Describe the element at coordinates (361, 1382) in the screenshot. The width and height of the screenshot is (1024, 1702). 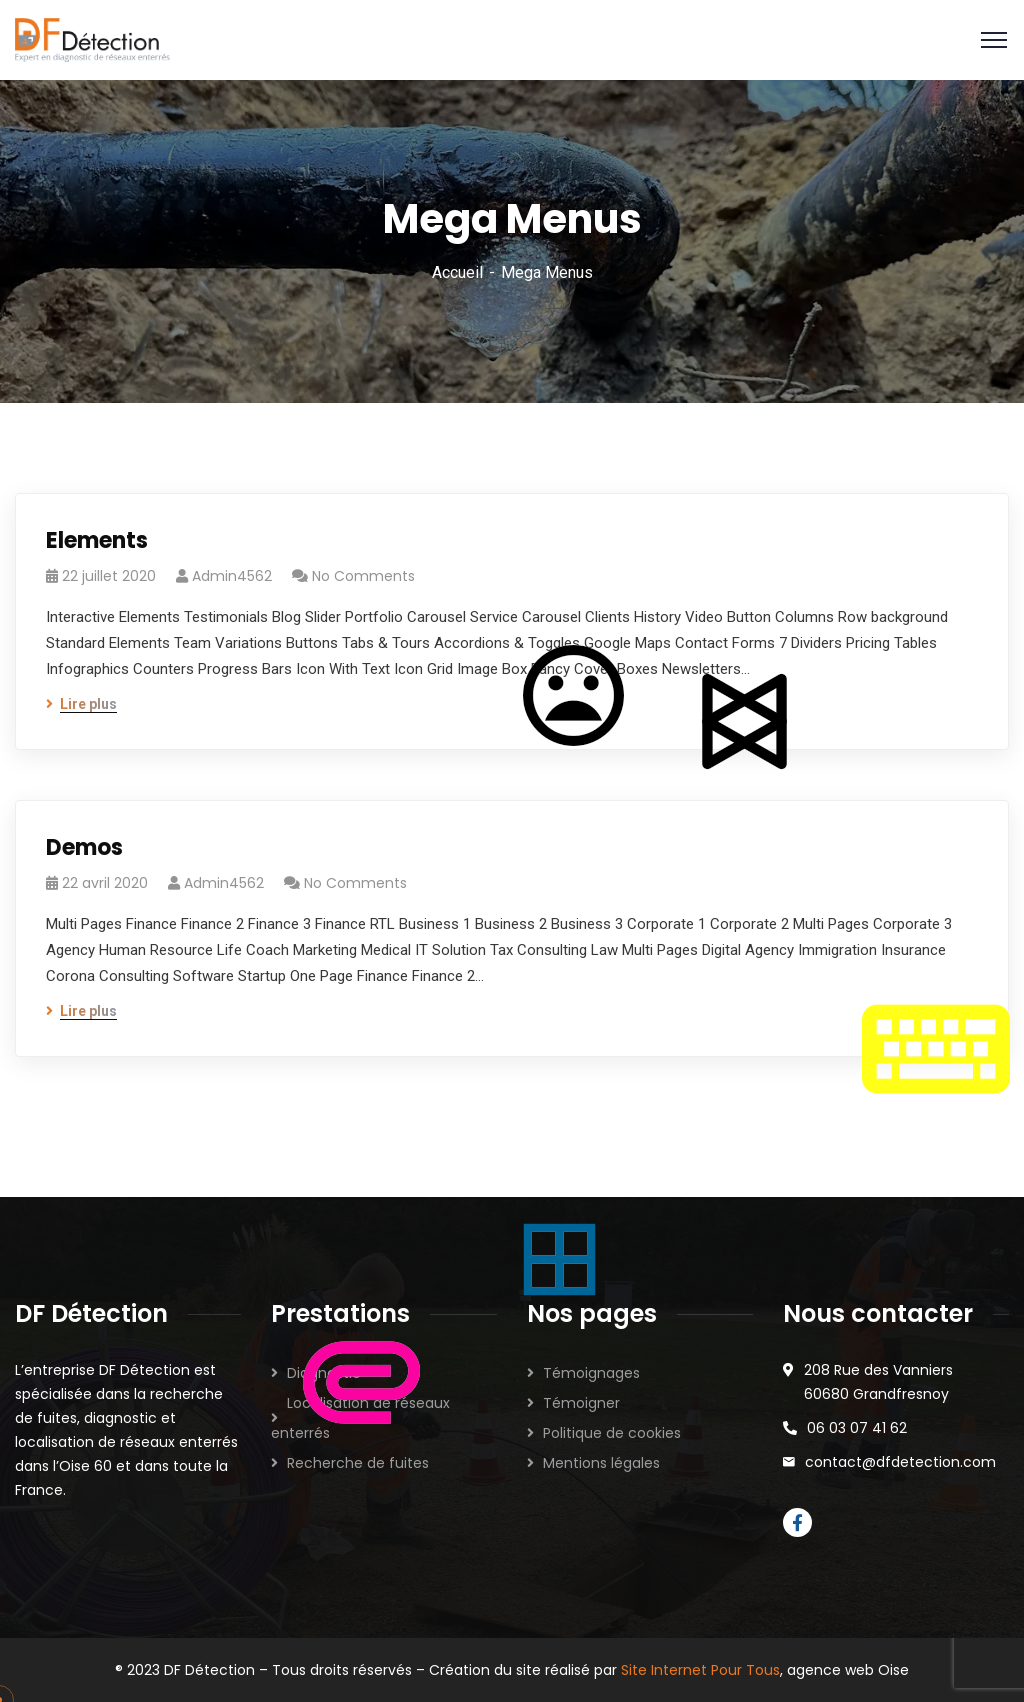
I see `attach a file to your message` at that location.